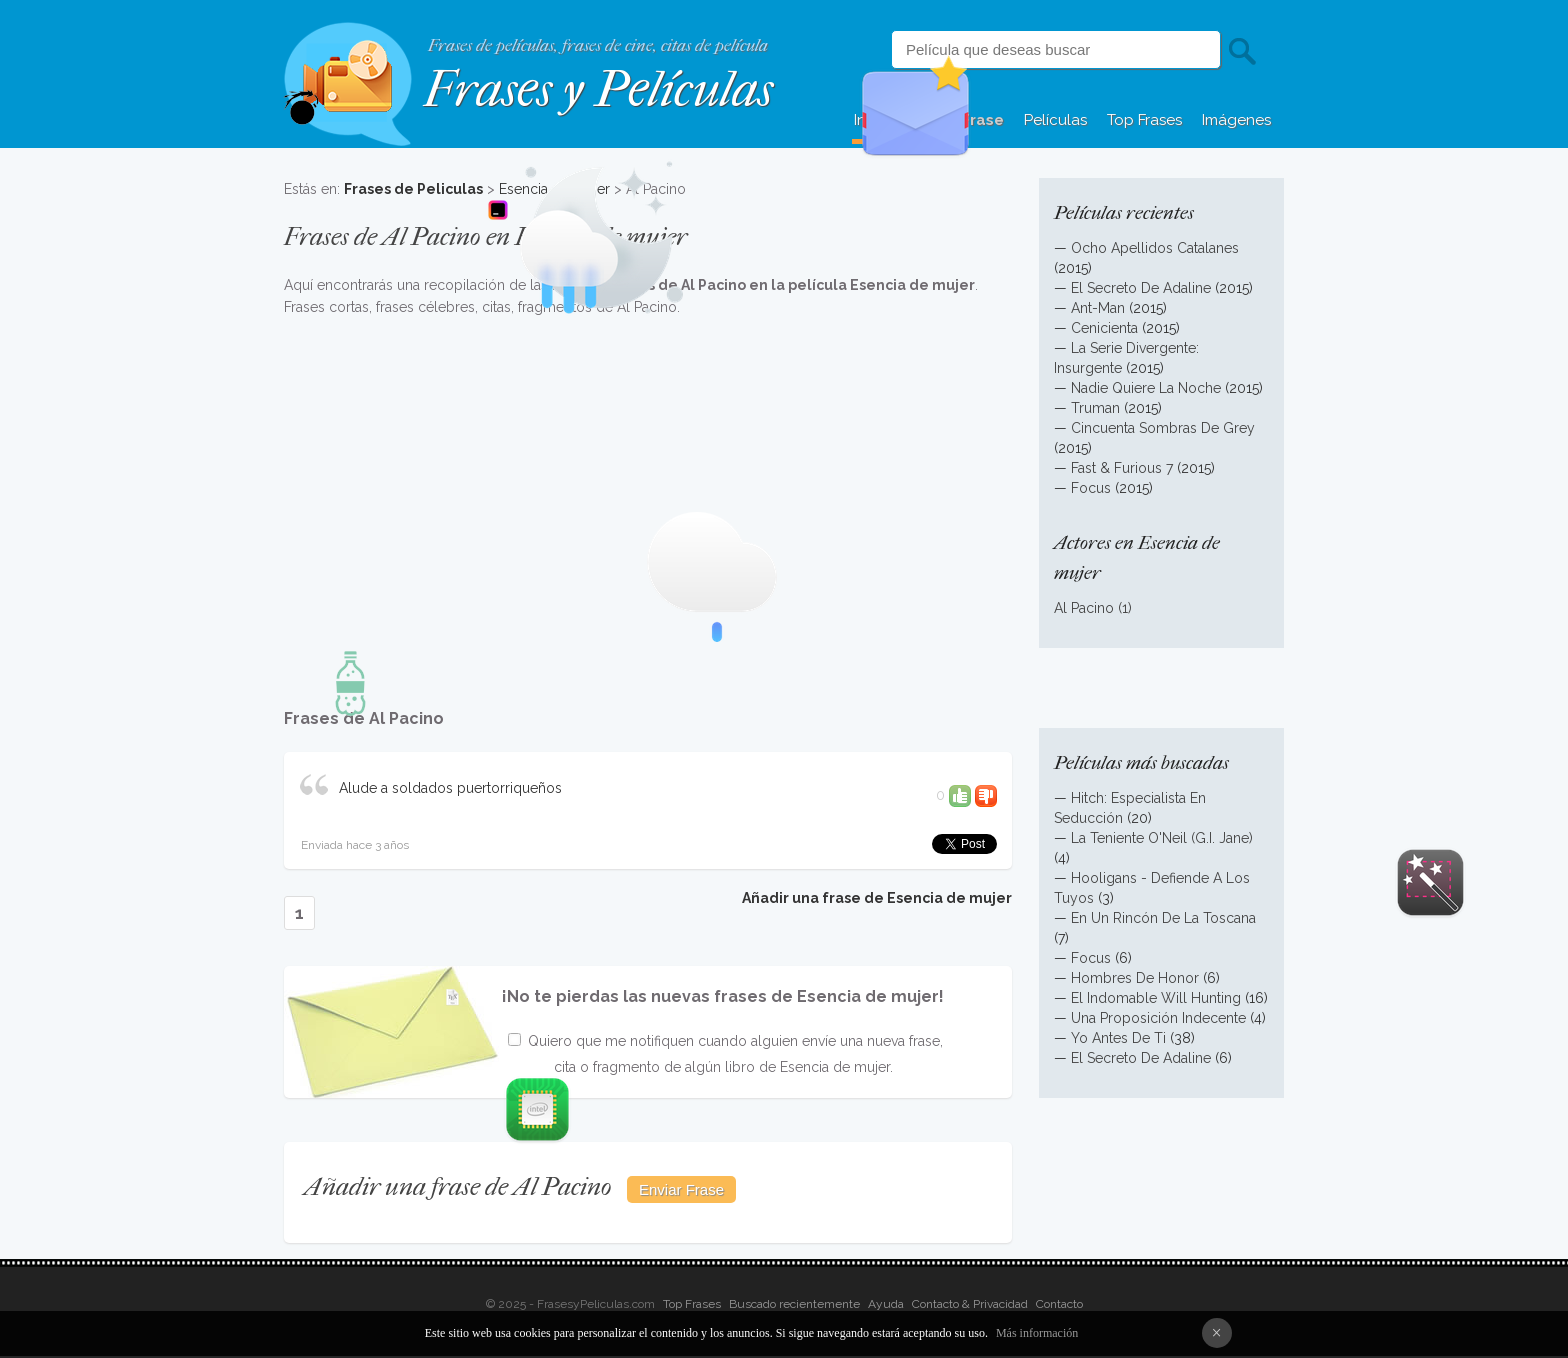  Describe the element at coordinates (601, 237) in the screenshot. I see `indicates nighttime rain or showers in weather forecast` at that location.